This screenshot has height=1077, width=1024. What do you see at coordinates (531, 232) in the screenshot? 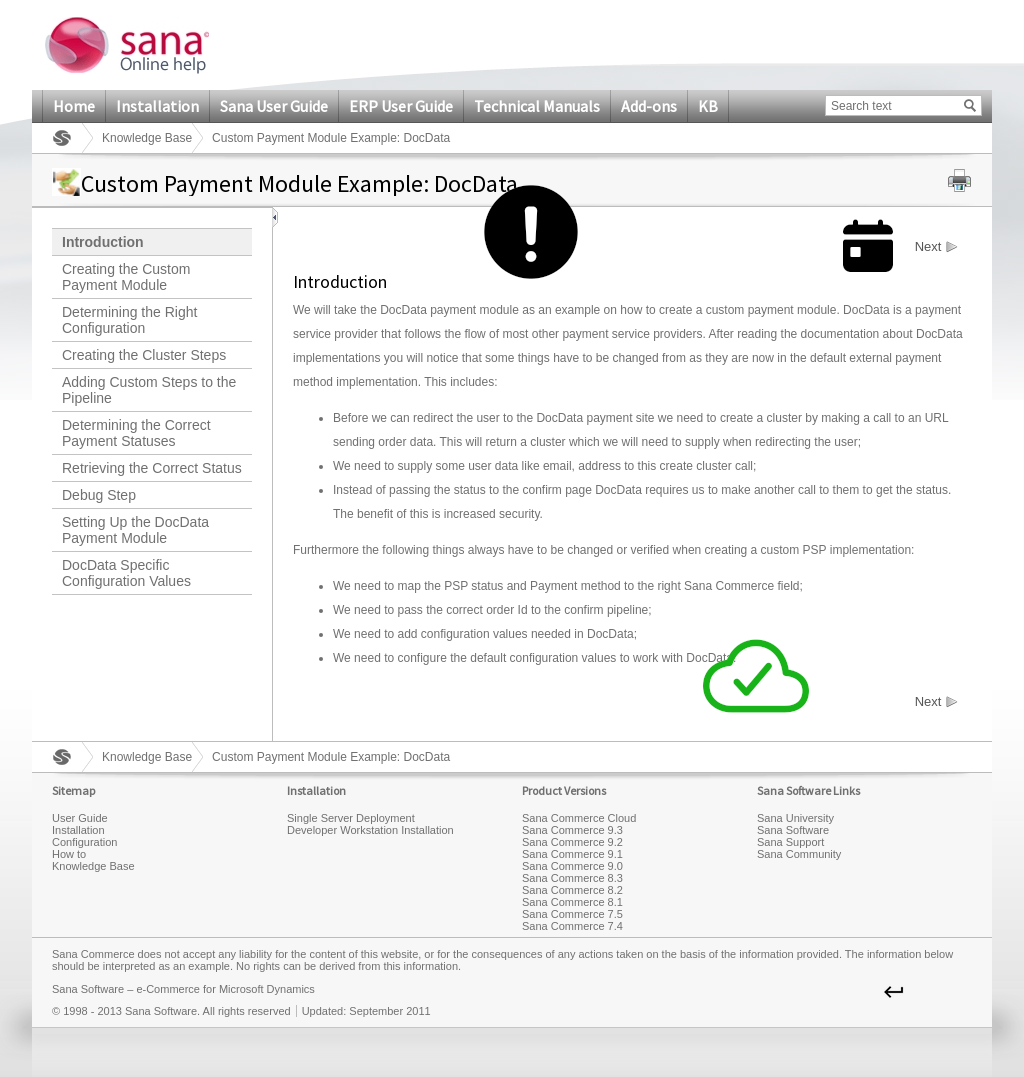
I see `indicates an error or problem has occurred` at bounding box center [531, 232].